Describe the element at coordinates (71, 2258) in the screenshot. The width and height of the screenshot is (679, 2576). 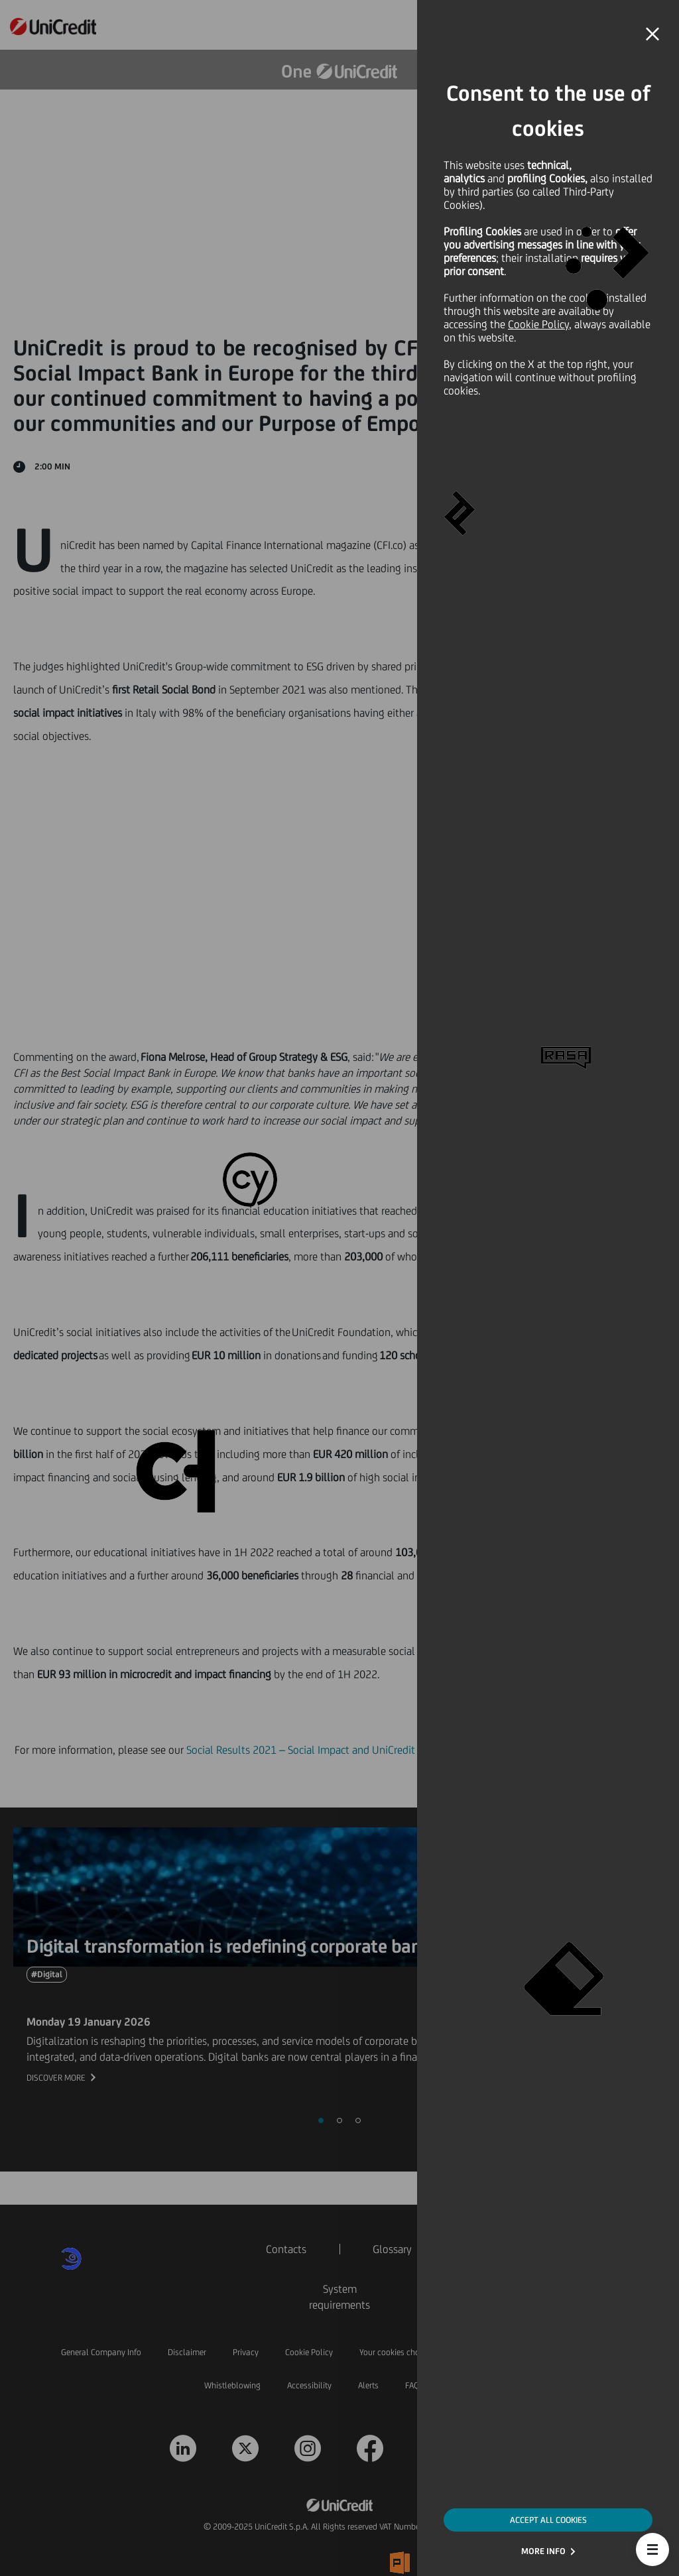
I see `openSUSE Linux distribution logo` at that location.